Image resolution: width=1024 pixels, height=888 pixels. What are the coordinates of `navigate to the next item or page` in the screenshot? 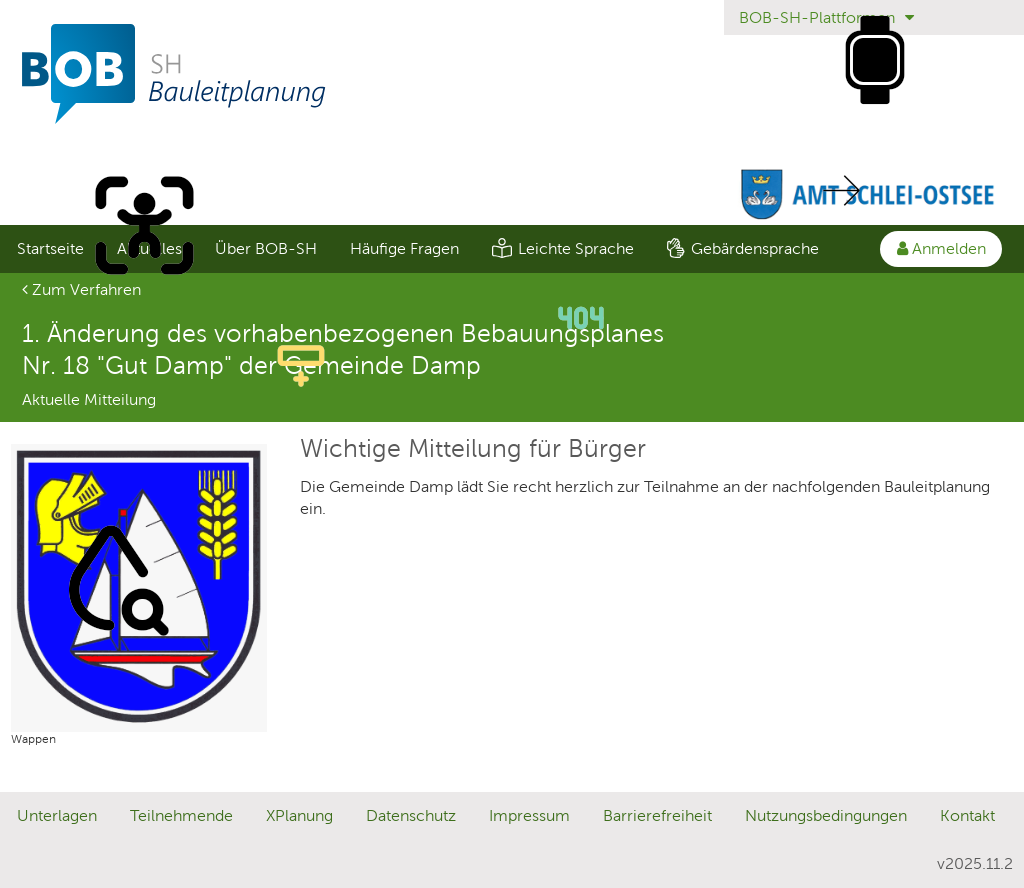 It's located at (841, 190).